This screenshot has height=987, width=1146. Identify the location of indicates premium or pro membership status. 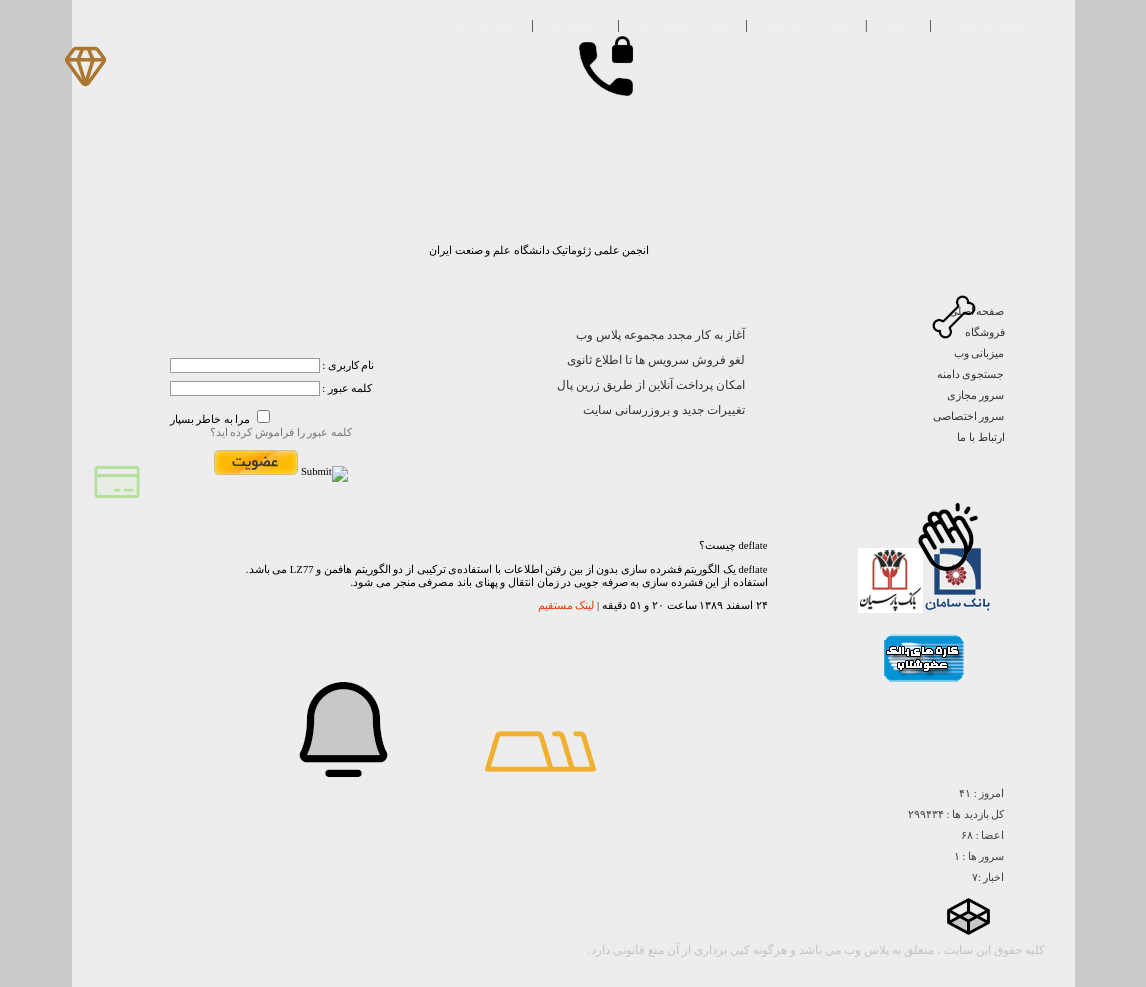
(85, 65).